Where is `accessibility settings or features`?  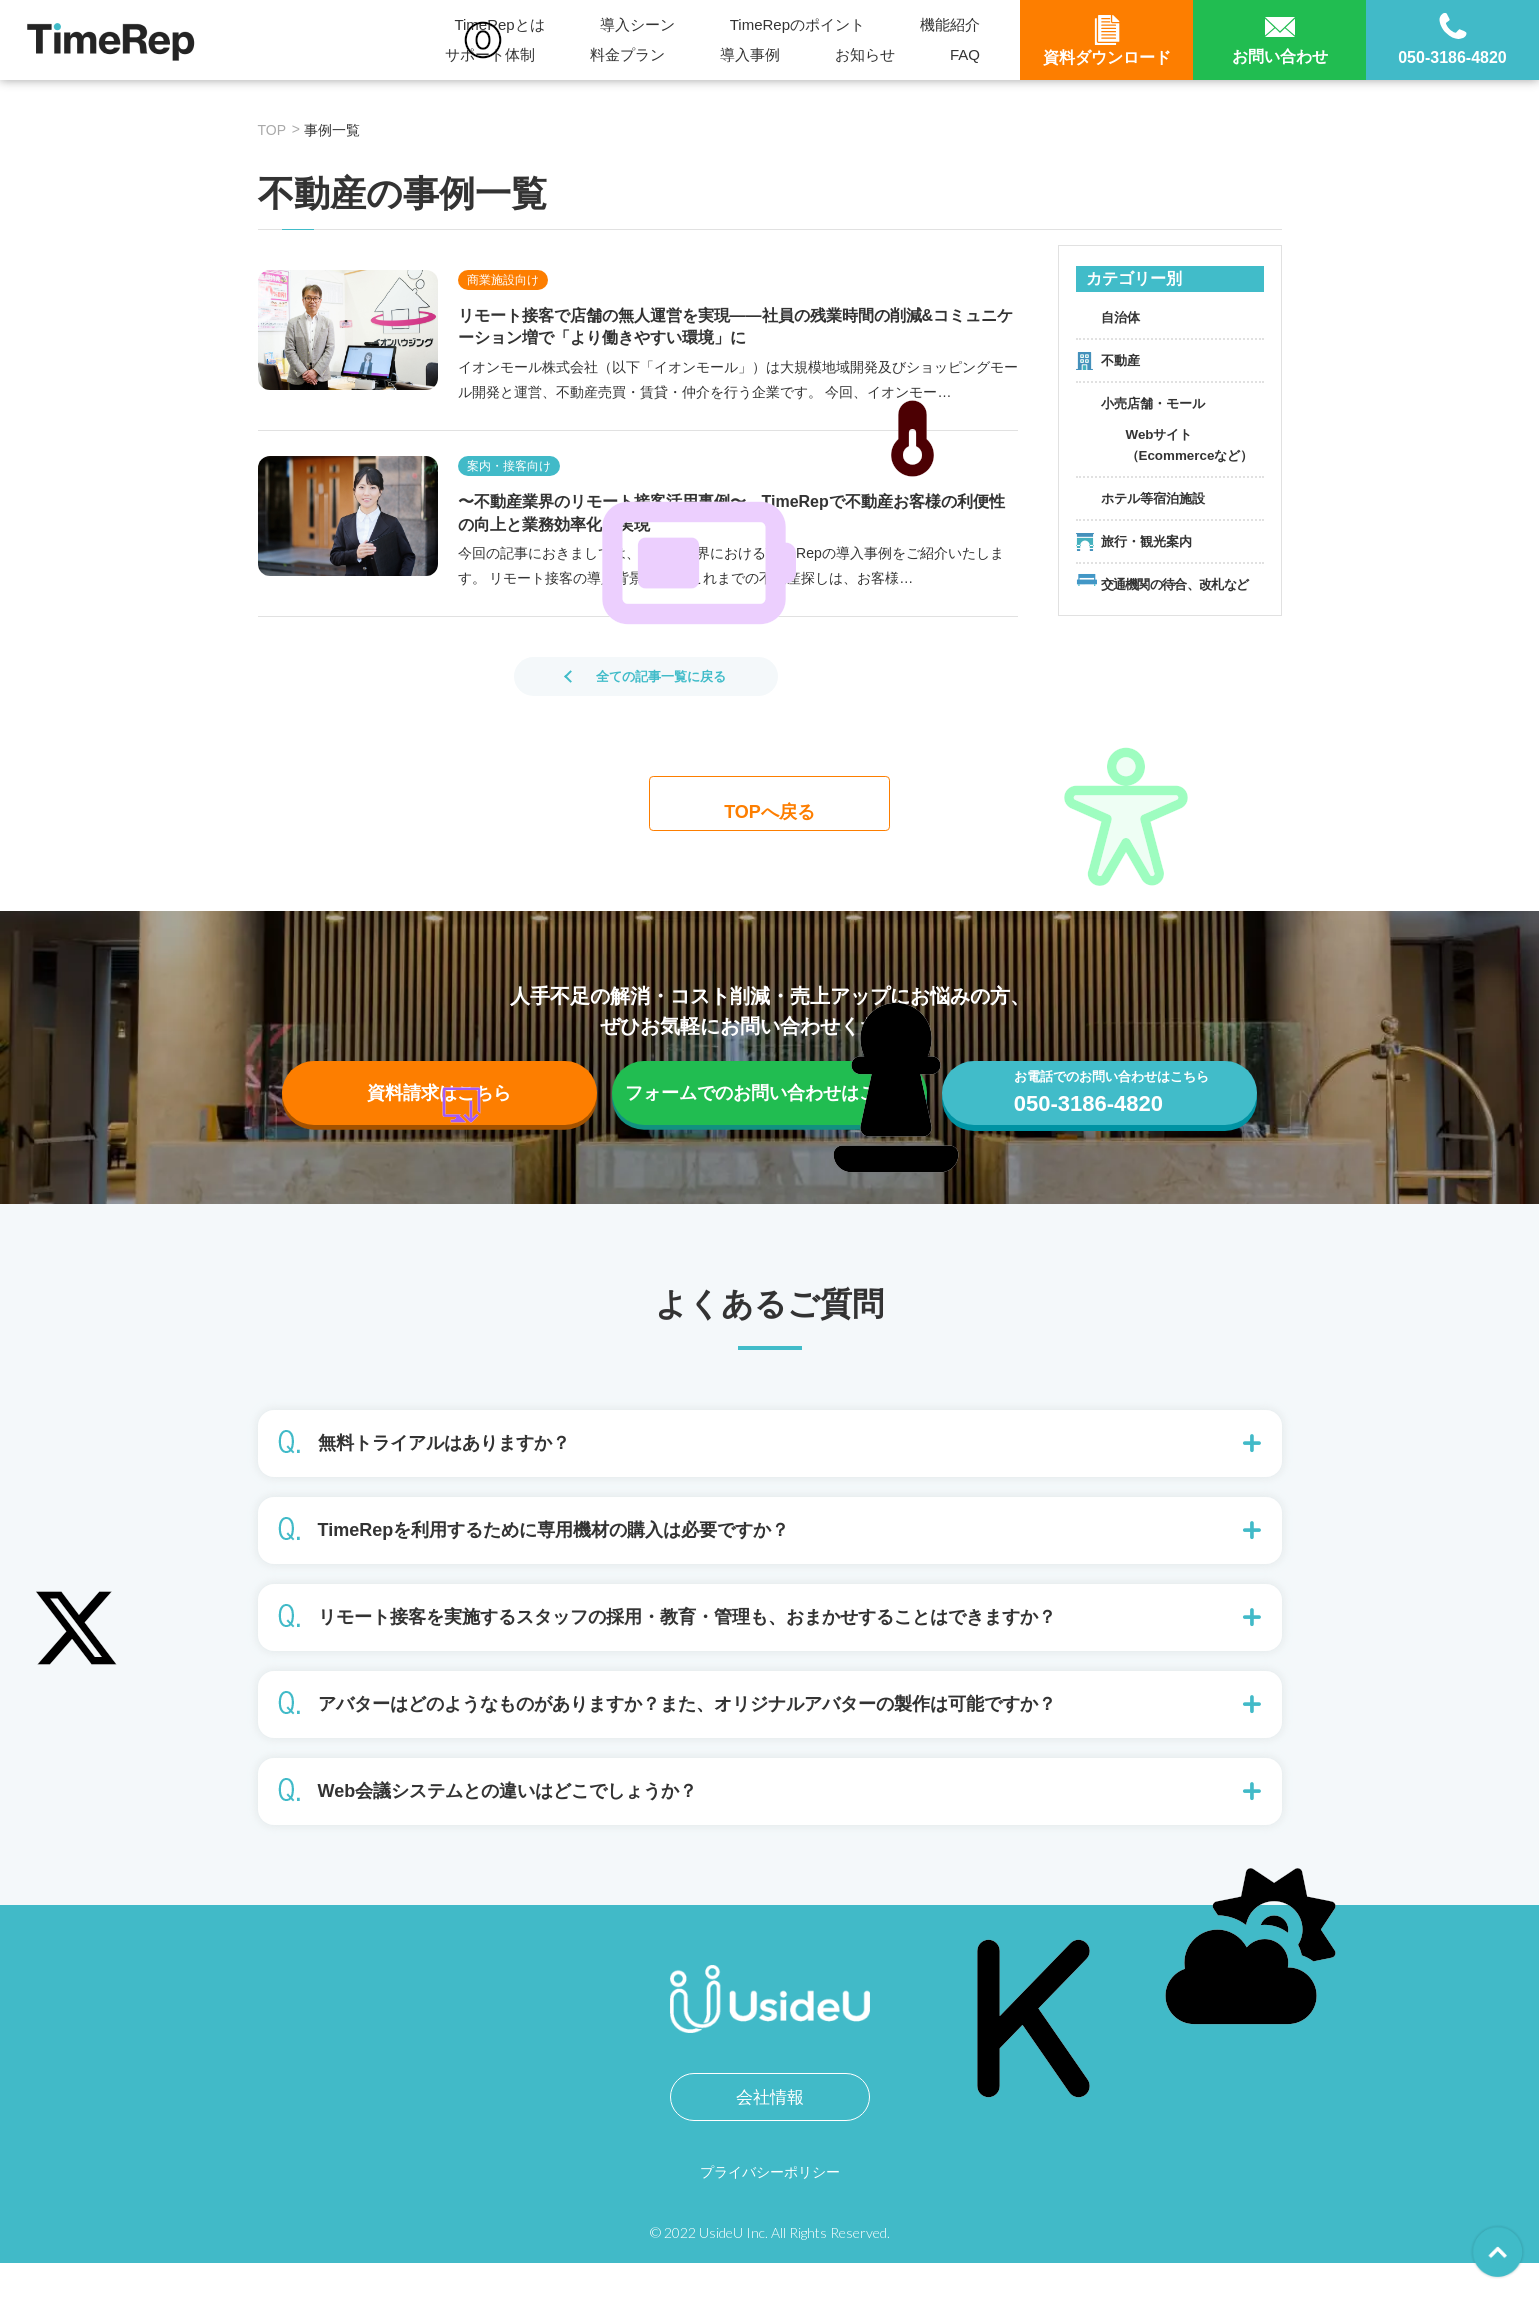 accessibility settings or features is located at coordinates (1126, 819).